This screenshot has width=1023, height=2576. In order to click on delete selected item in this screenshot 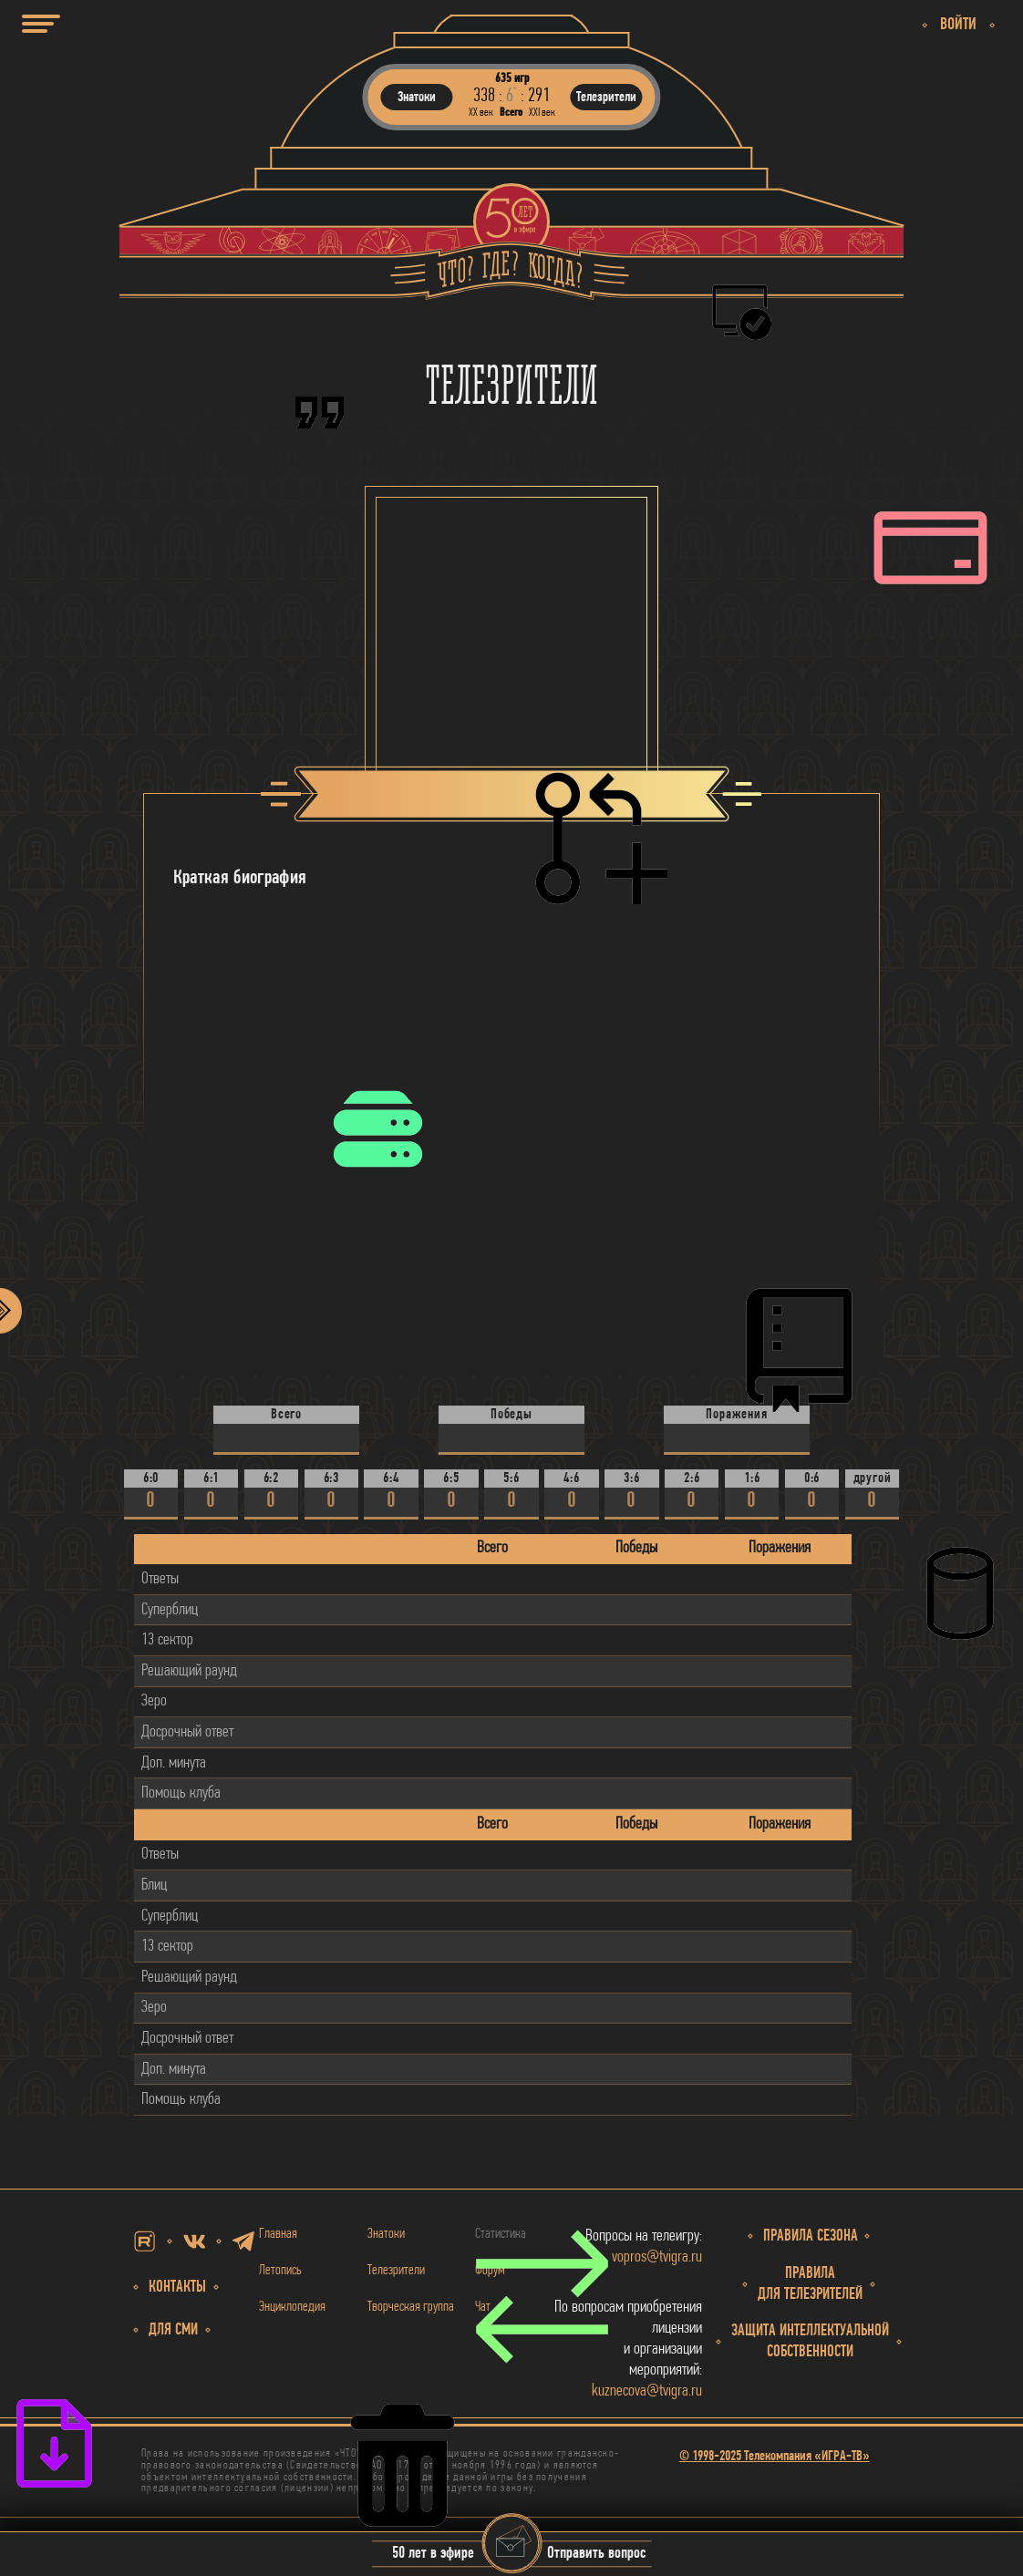, I will do `click(402, 2467)`.